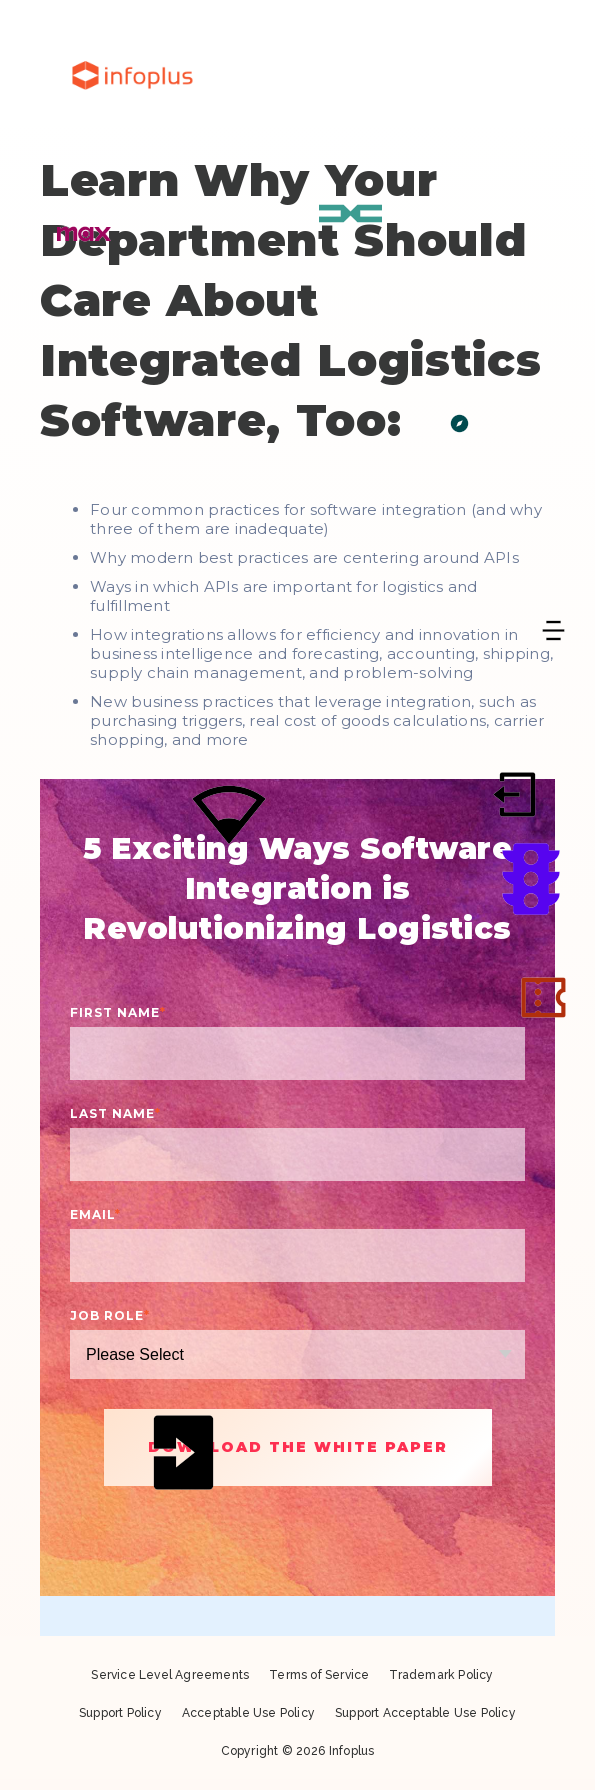 The image size is (595, 1790). Describe the element at coordinates (459, 423) in the screenshot. I see `open navigation or compass app` at that location.